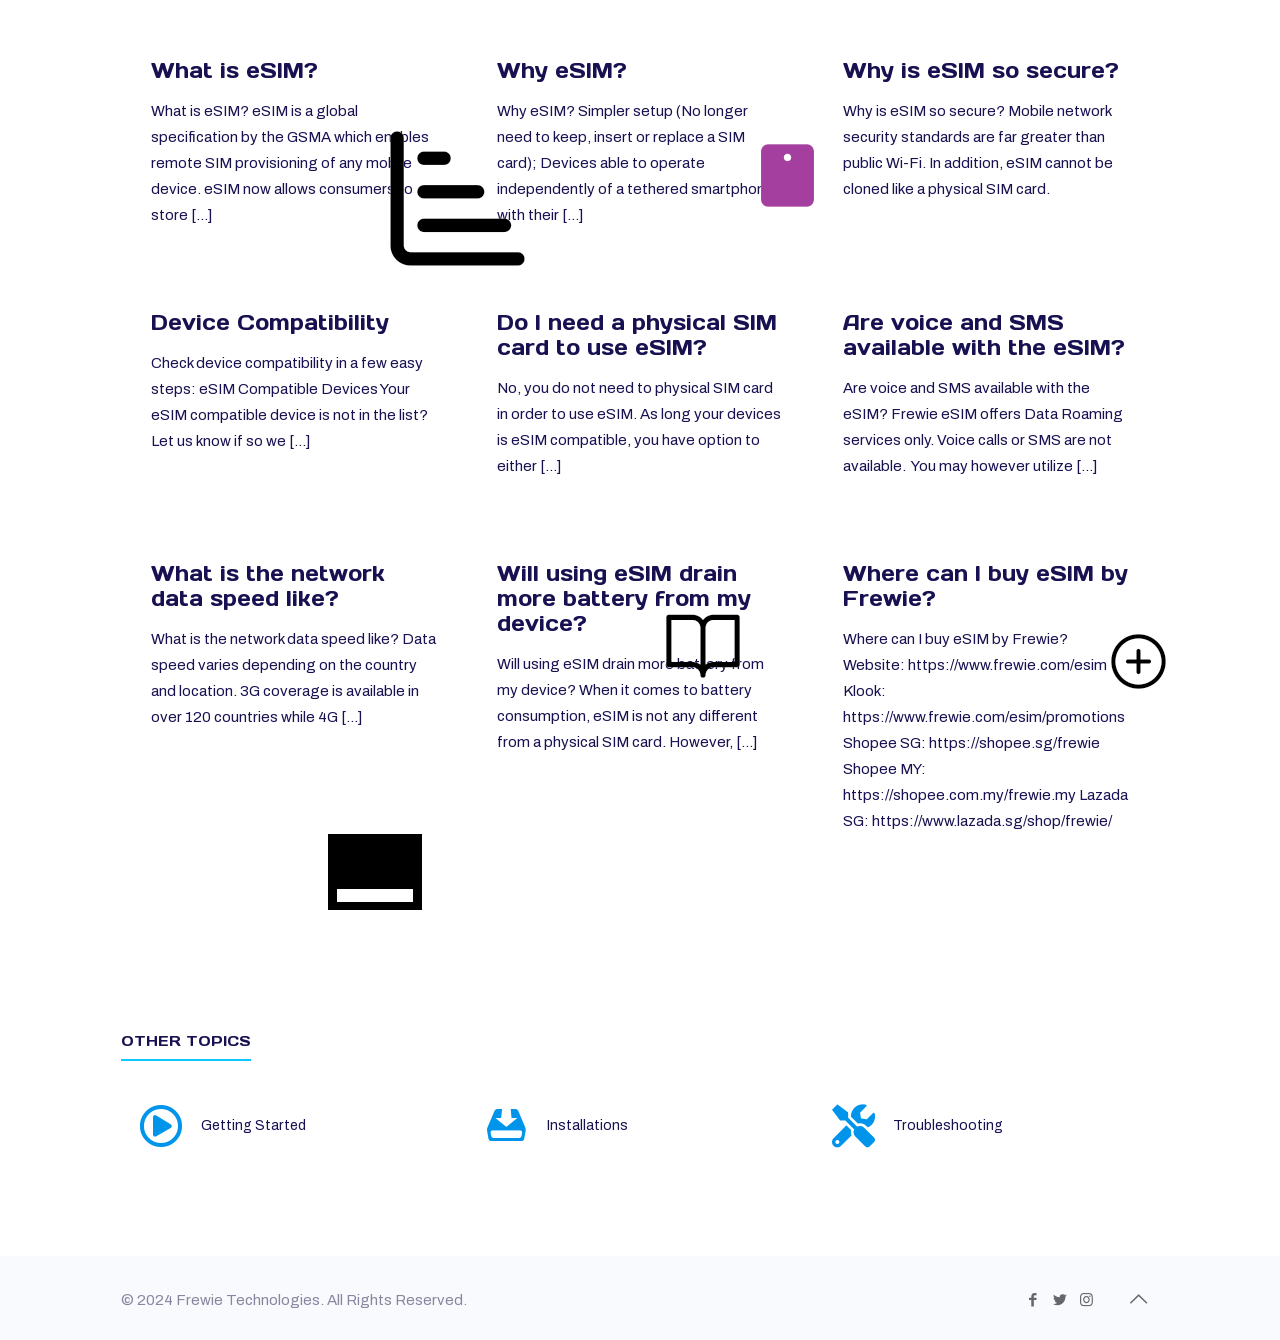 The image size is (1280, 1340). Describe the element at coordinates (787, 175) in the screenshot. I see `access tablet camera settings` at that location.